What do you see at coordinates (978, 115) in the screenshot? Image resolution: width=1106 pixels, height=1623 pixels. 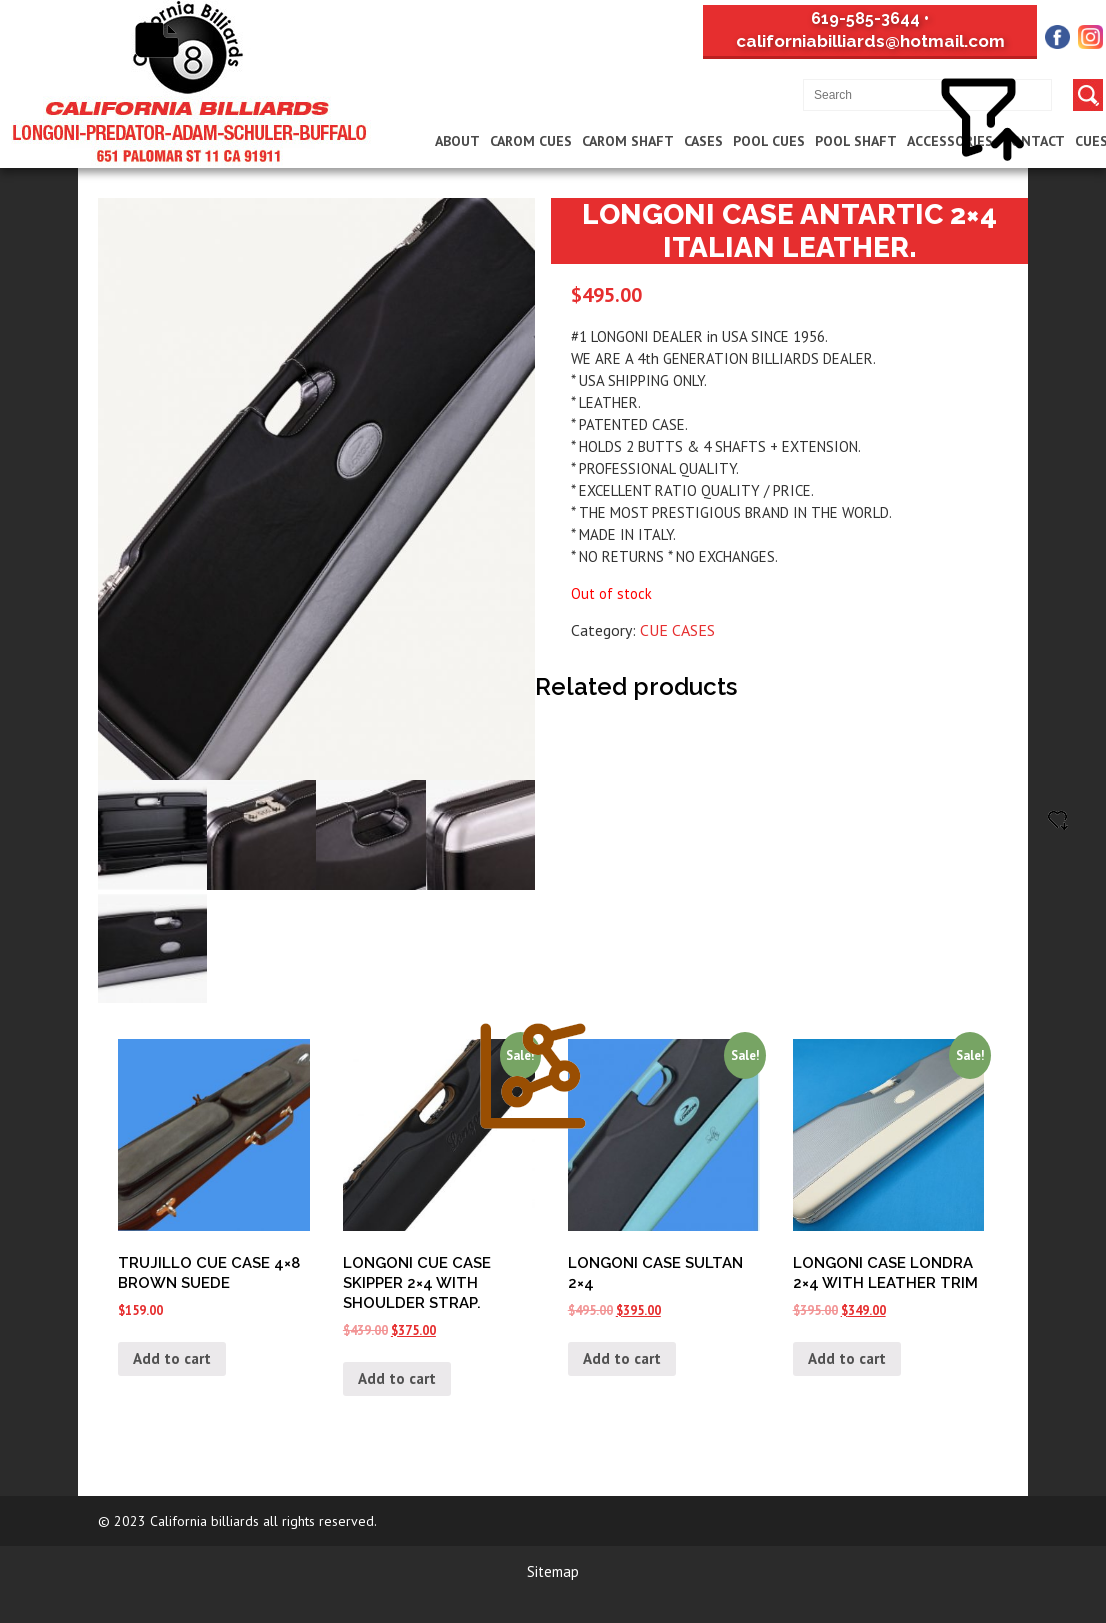 I see `sort filtered results in ascending order` at bounding box center [978, 115].